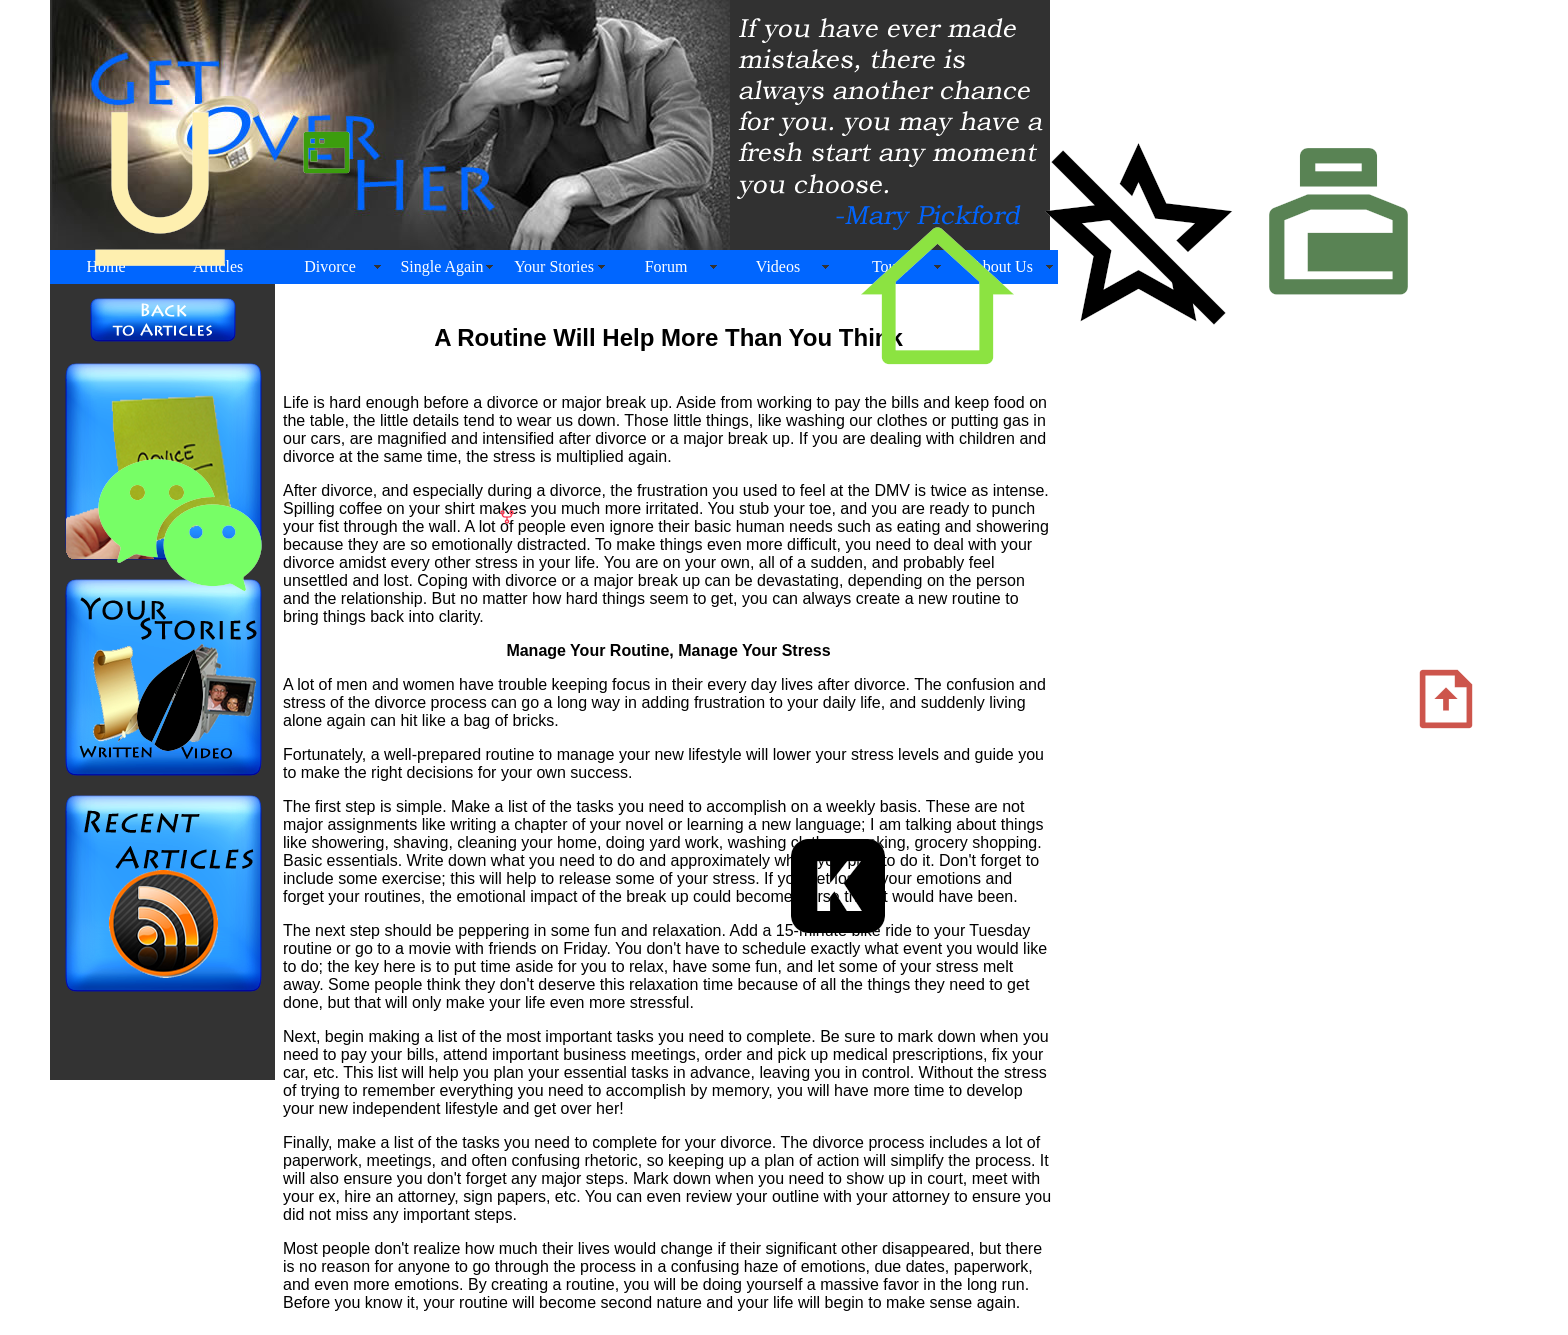 This screenshot has width=1568, height=1335. Describe the element at coordinates (180, 526) in the screenshot. I see `open wechat messaging app` at that location.